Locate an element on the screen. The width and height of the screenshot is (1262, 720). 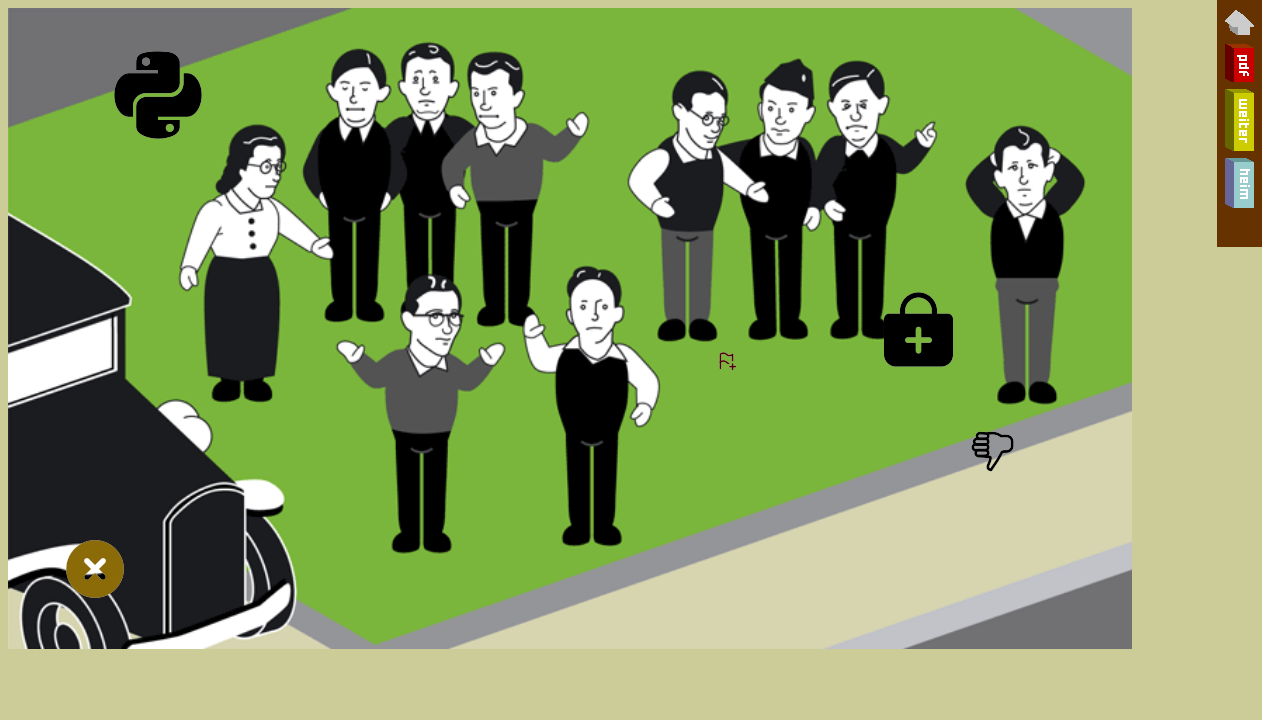
add item to shopping bag is located at coordinates (918, 329).